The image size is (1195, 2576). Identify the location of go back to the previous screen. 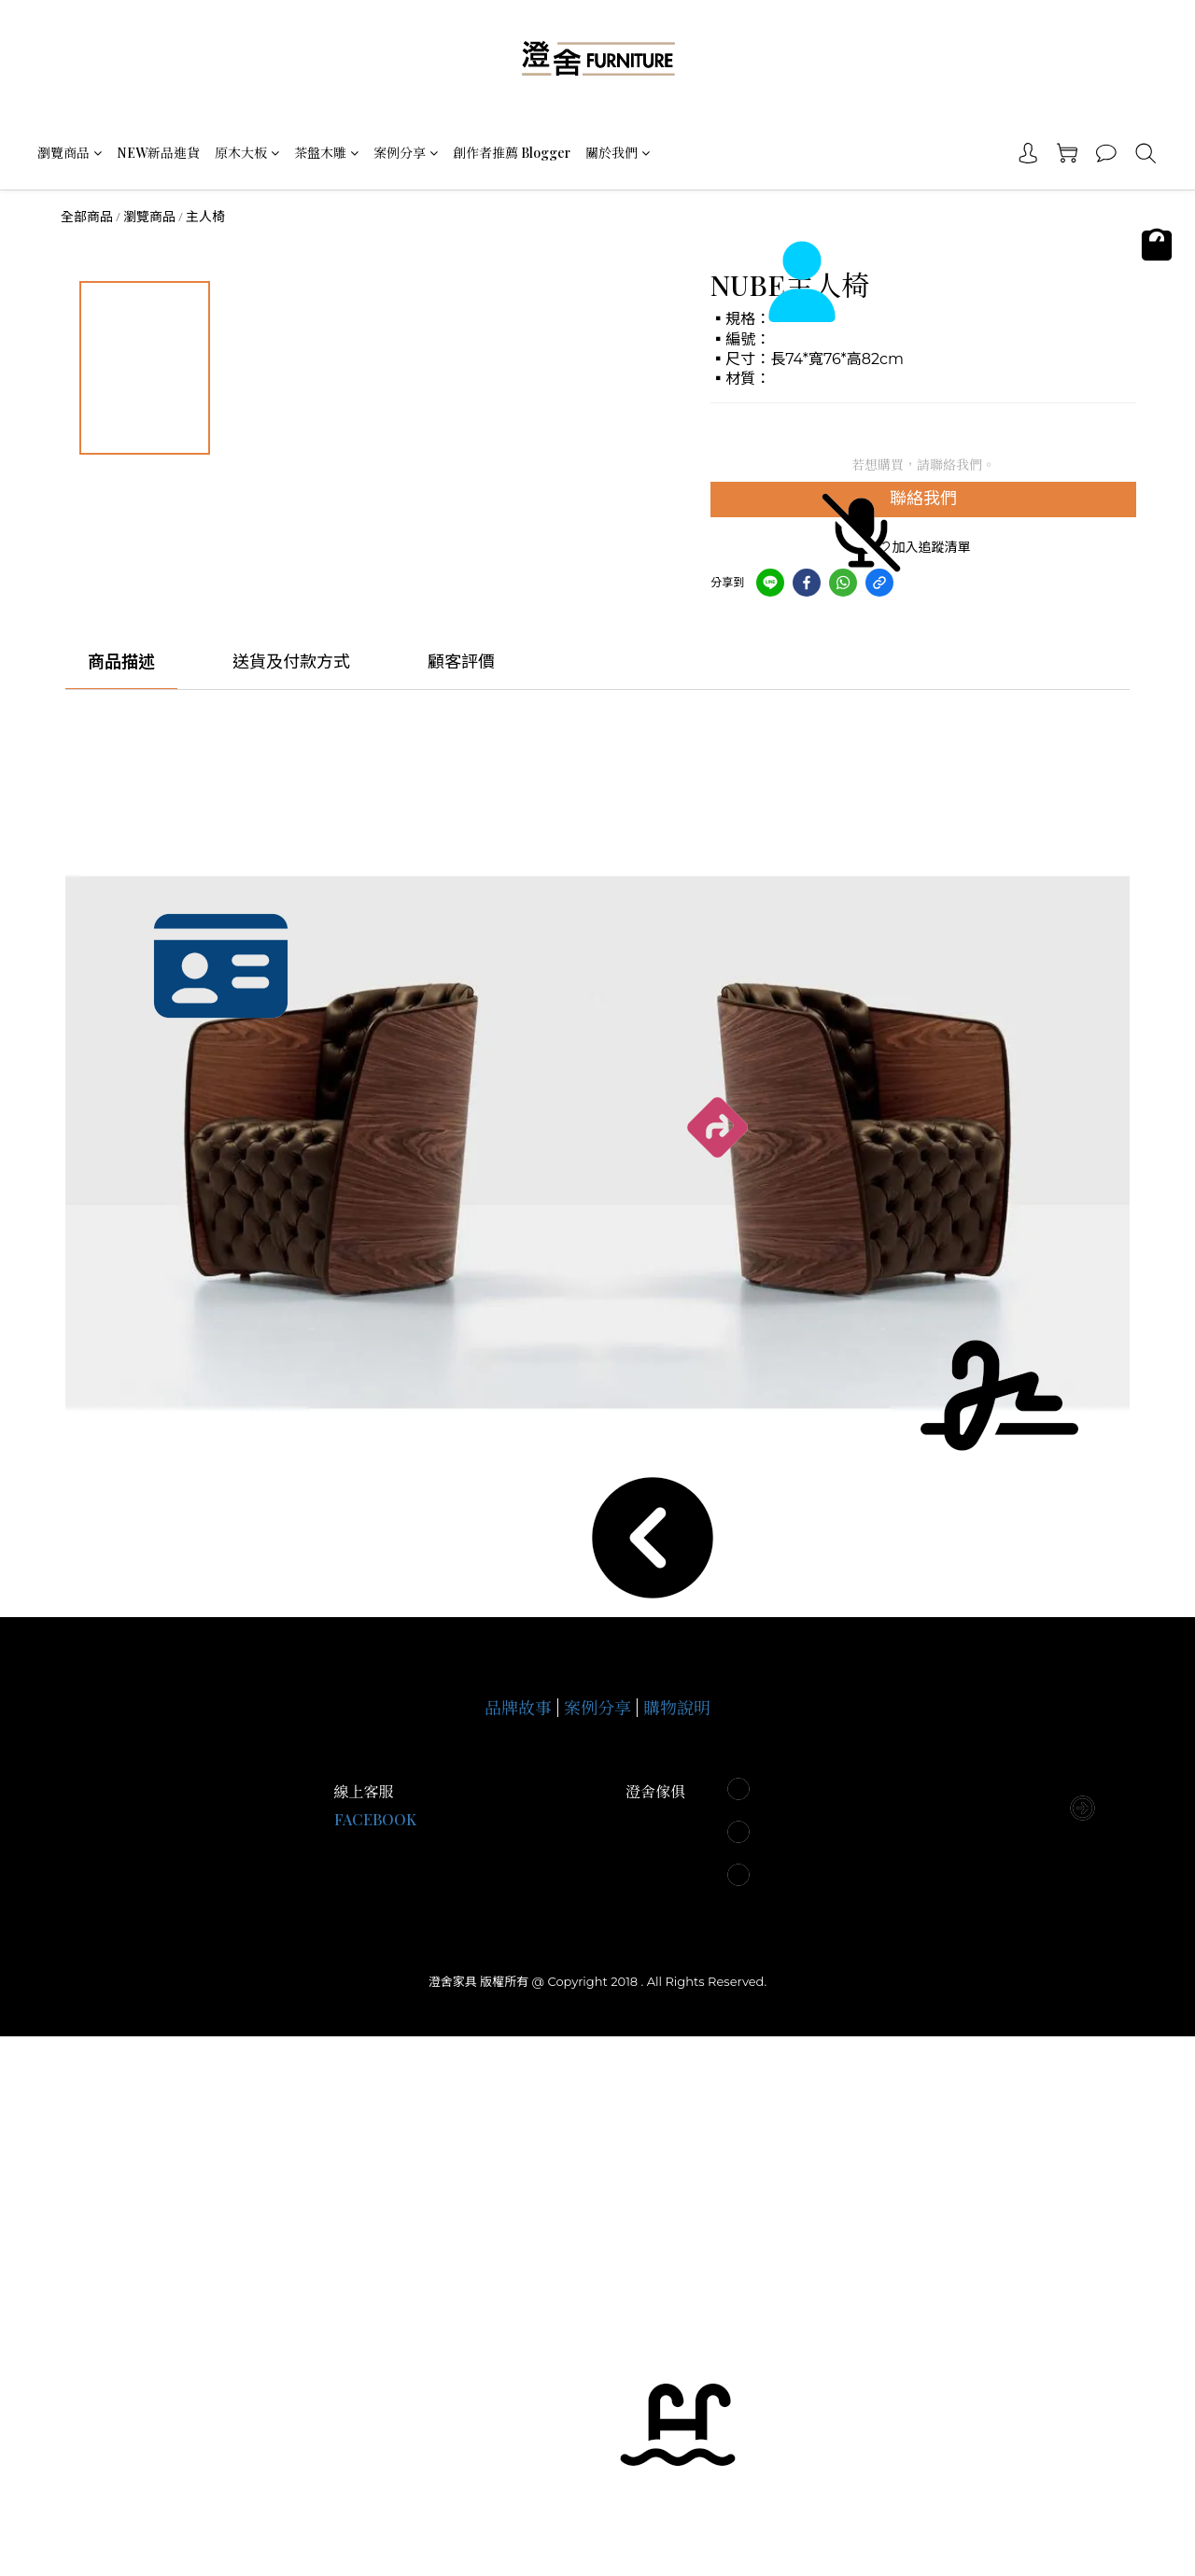
(653, 1538).